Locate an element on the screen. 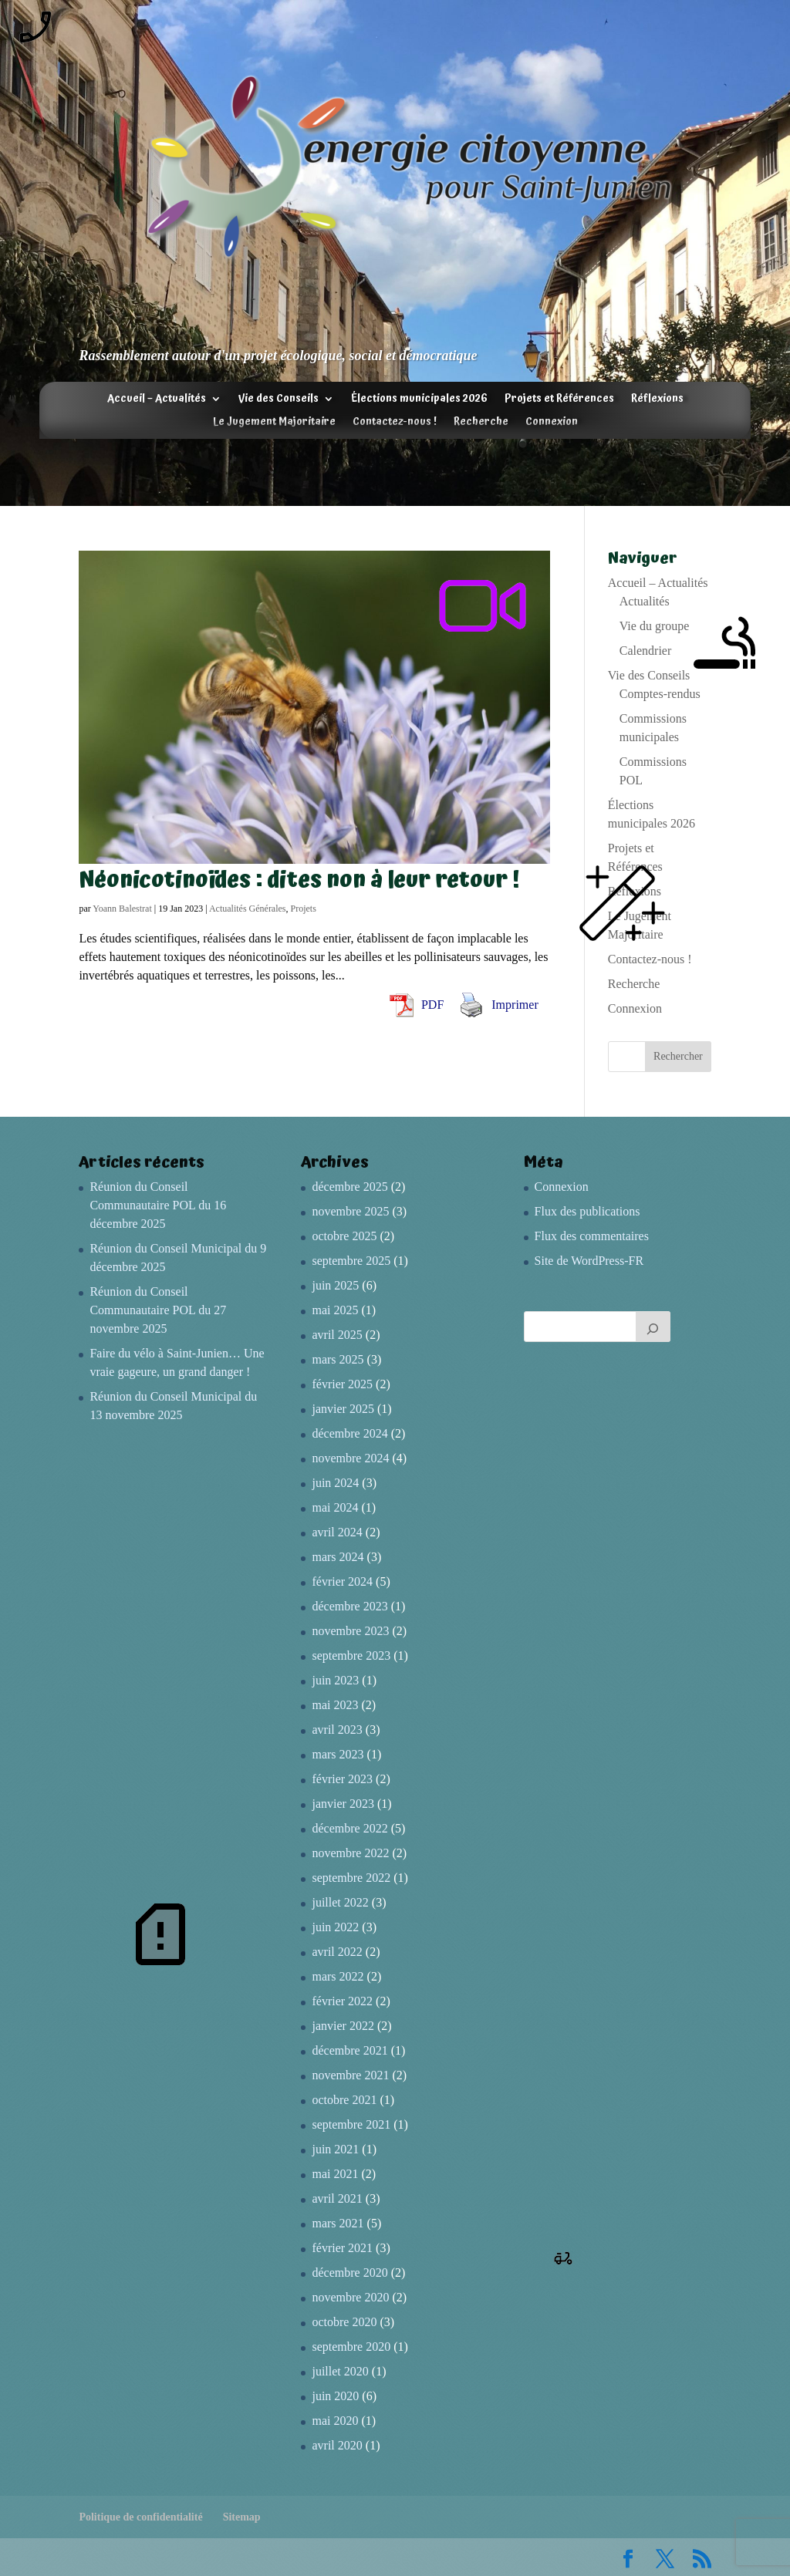 The image size is (790, 2576). indicates a designated smoking area is located at coordinates (724, 647).